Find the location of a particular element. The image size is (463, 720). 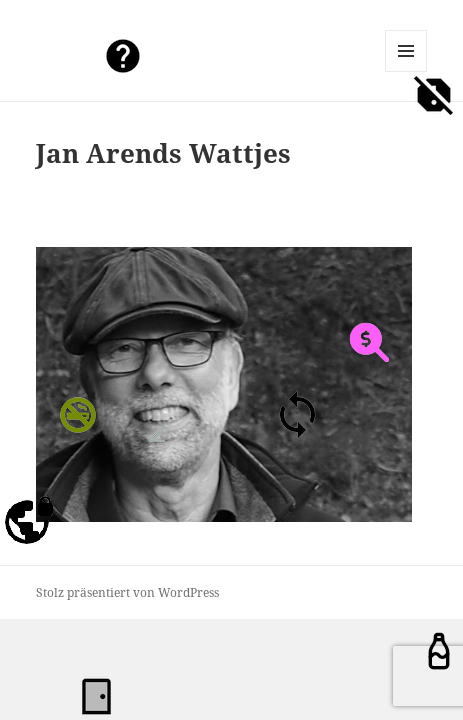

edit text or content is located at coordinates (157, 435).